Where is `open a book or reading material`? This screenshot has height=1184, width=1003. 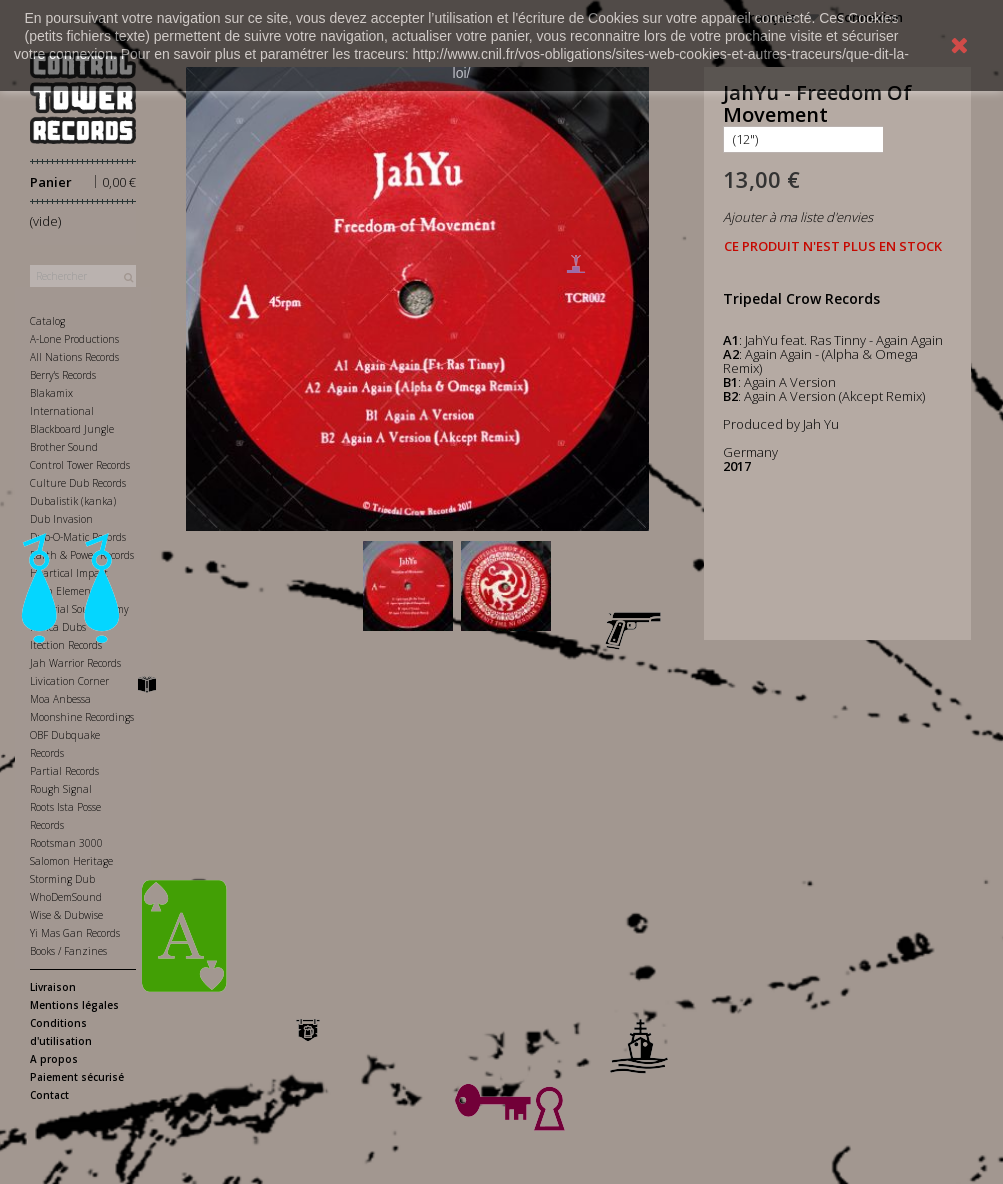 open a book or reading material is located at coordinates (147, 685).